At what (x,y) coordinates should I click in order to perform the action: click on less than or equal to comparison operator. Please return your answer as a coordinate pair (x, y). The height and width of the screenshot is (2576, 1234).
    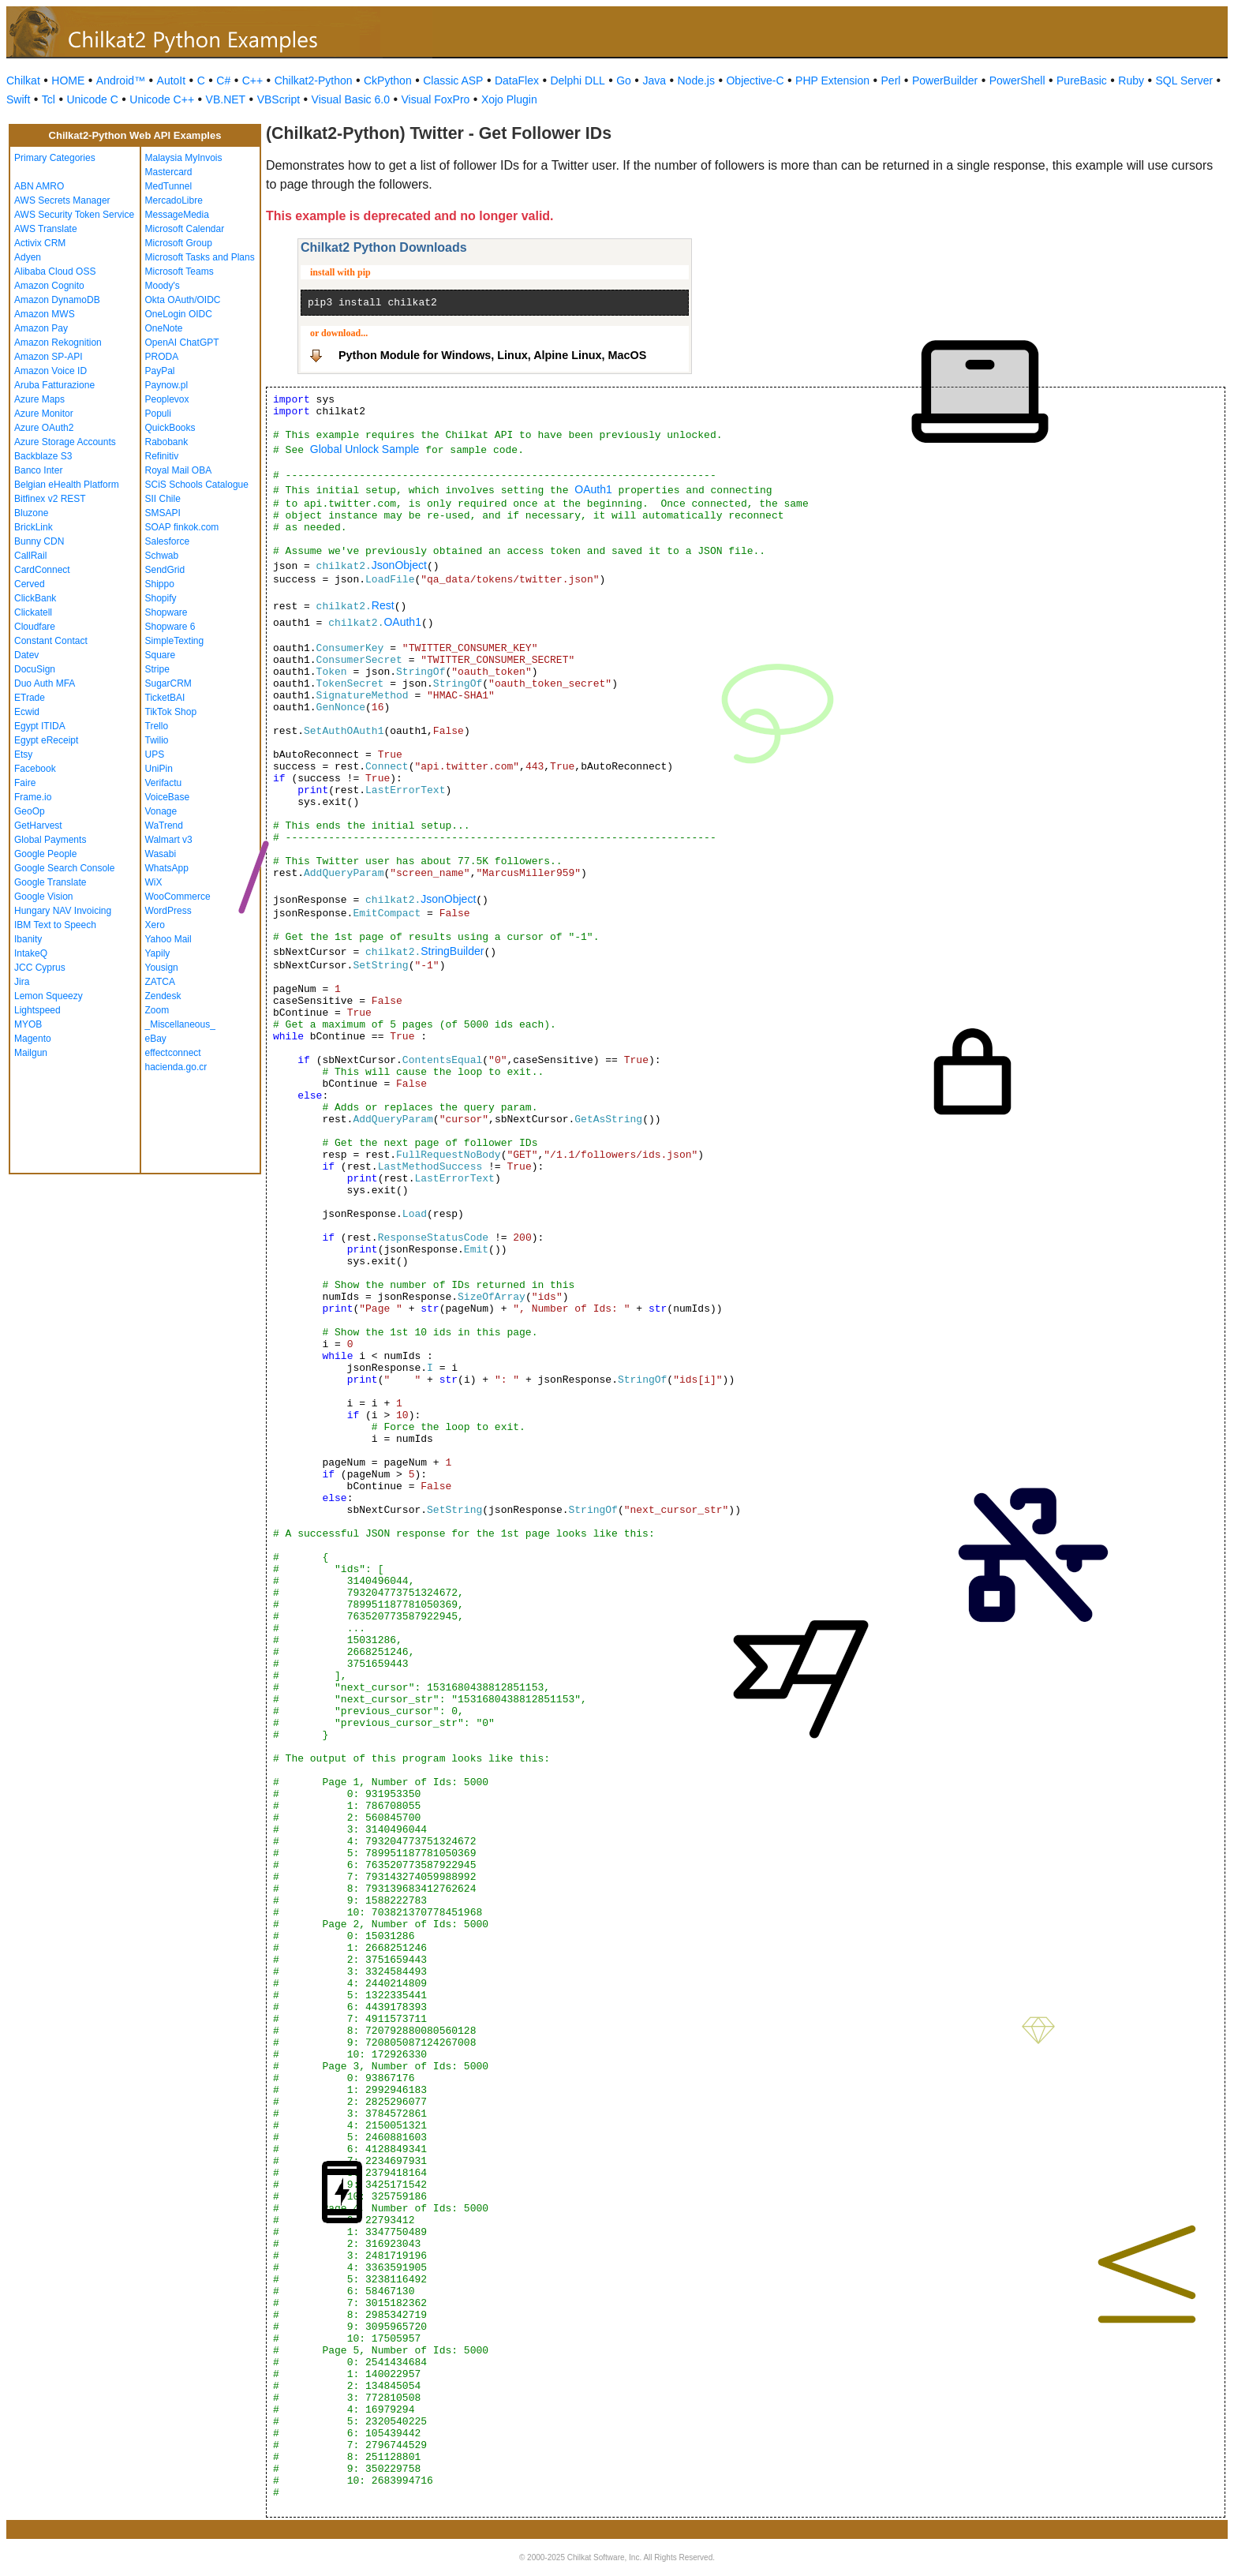
    Looking at the image, I should click on (1149, 2276).